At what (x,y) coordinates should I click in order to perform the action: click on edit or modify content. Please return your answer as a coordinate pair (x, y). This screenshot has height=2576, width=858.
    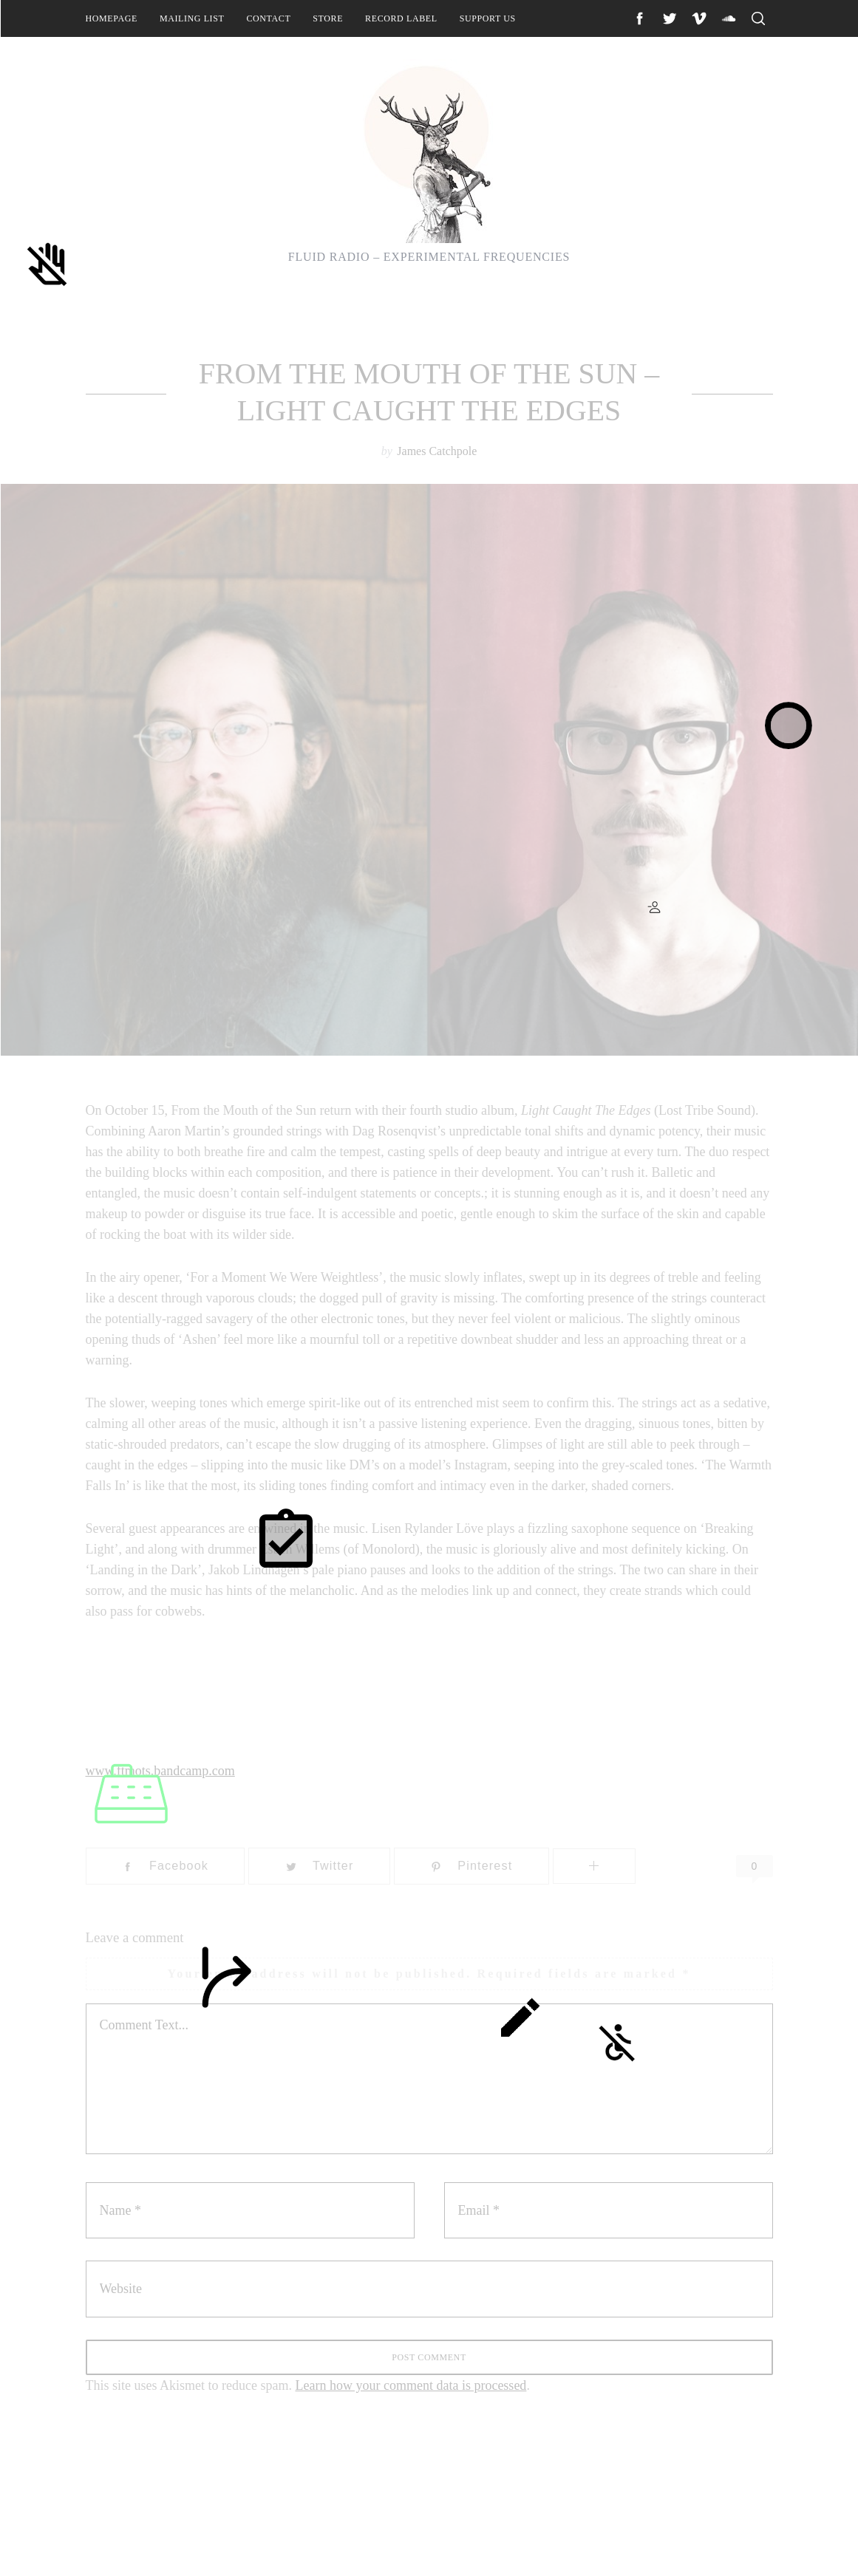
    Looking at the image, I should click on (520, 2018).